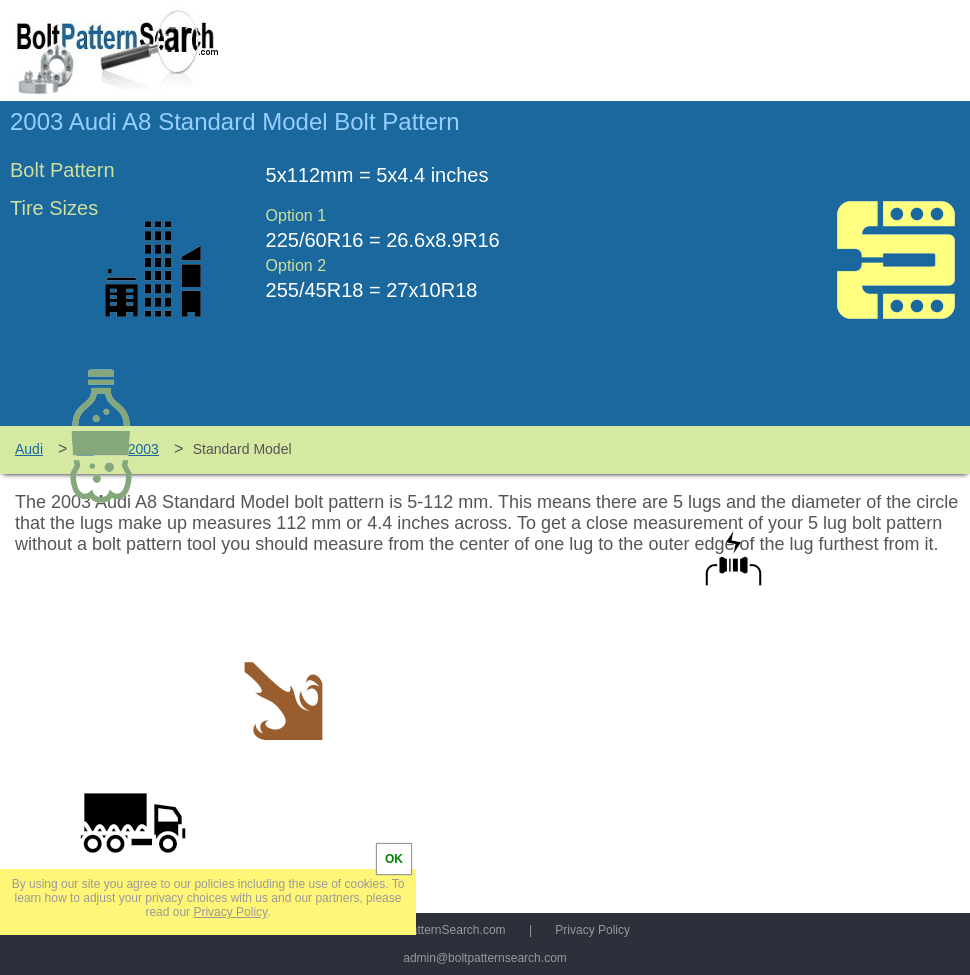 This screenshot has height=975, width=970. Describe the element at coordinates (101, 436) in the screenshot. I see `select a beverage or drink item` at that location.